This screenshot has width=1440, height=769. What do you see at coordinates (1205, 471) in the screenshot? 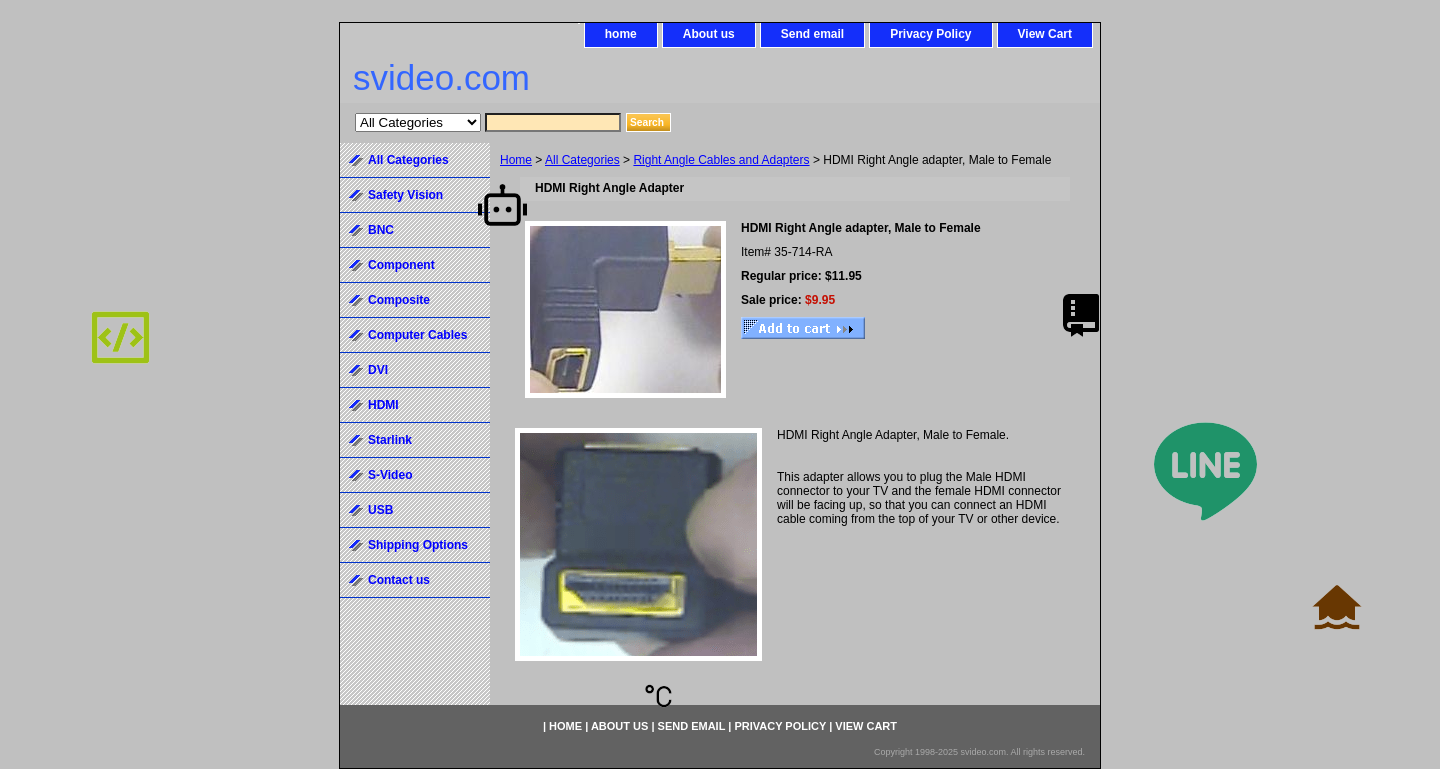
I see `open LINE messaging app` at bounding box center [1205, 471].